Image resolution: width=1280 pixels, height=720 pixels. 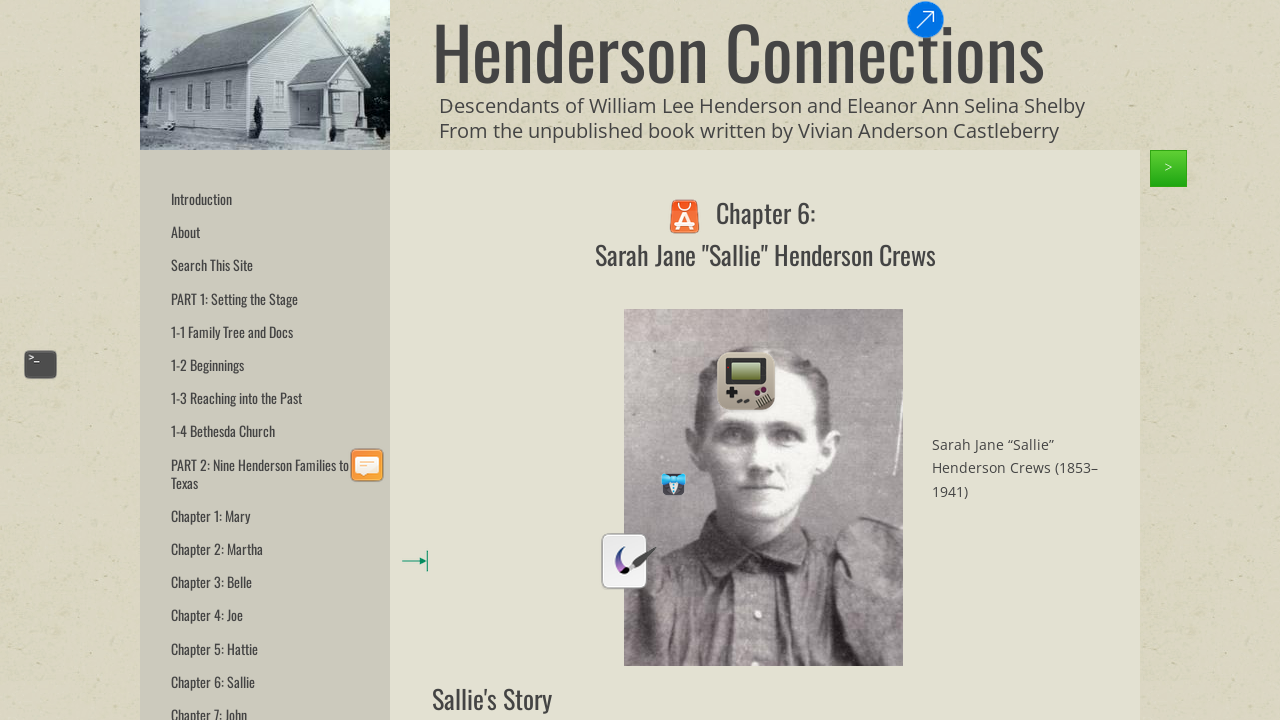 What do you see at coordinates (673, 484) in the screenshot?
I see `open butler app` at bounding box center [673, 484].